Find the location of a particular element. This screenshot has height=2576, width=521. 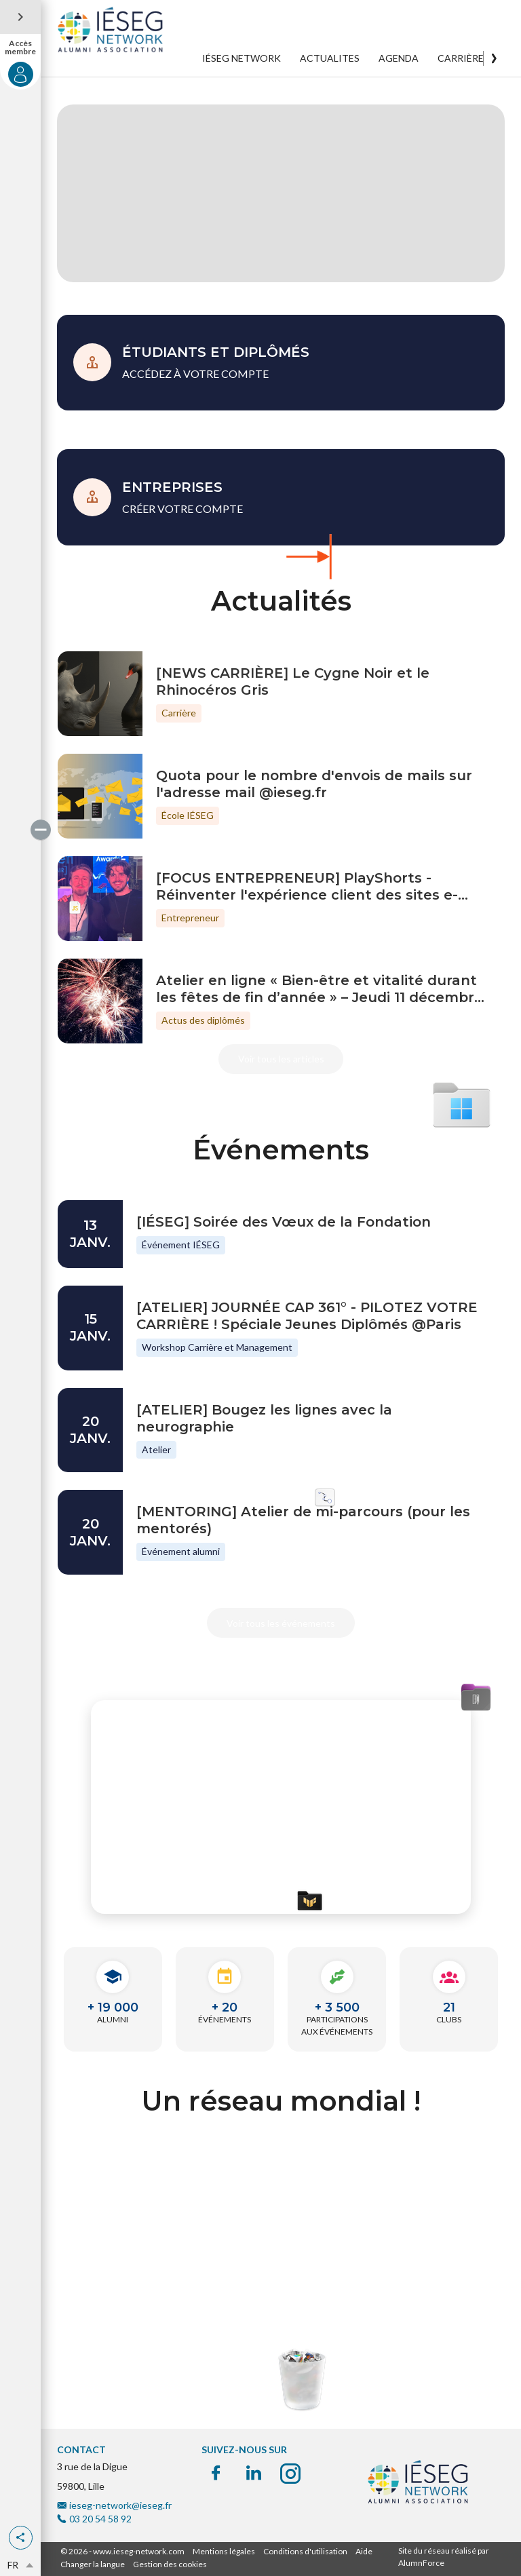

open a karbon vector graphics file is located at coordinates (325, 1497).